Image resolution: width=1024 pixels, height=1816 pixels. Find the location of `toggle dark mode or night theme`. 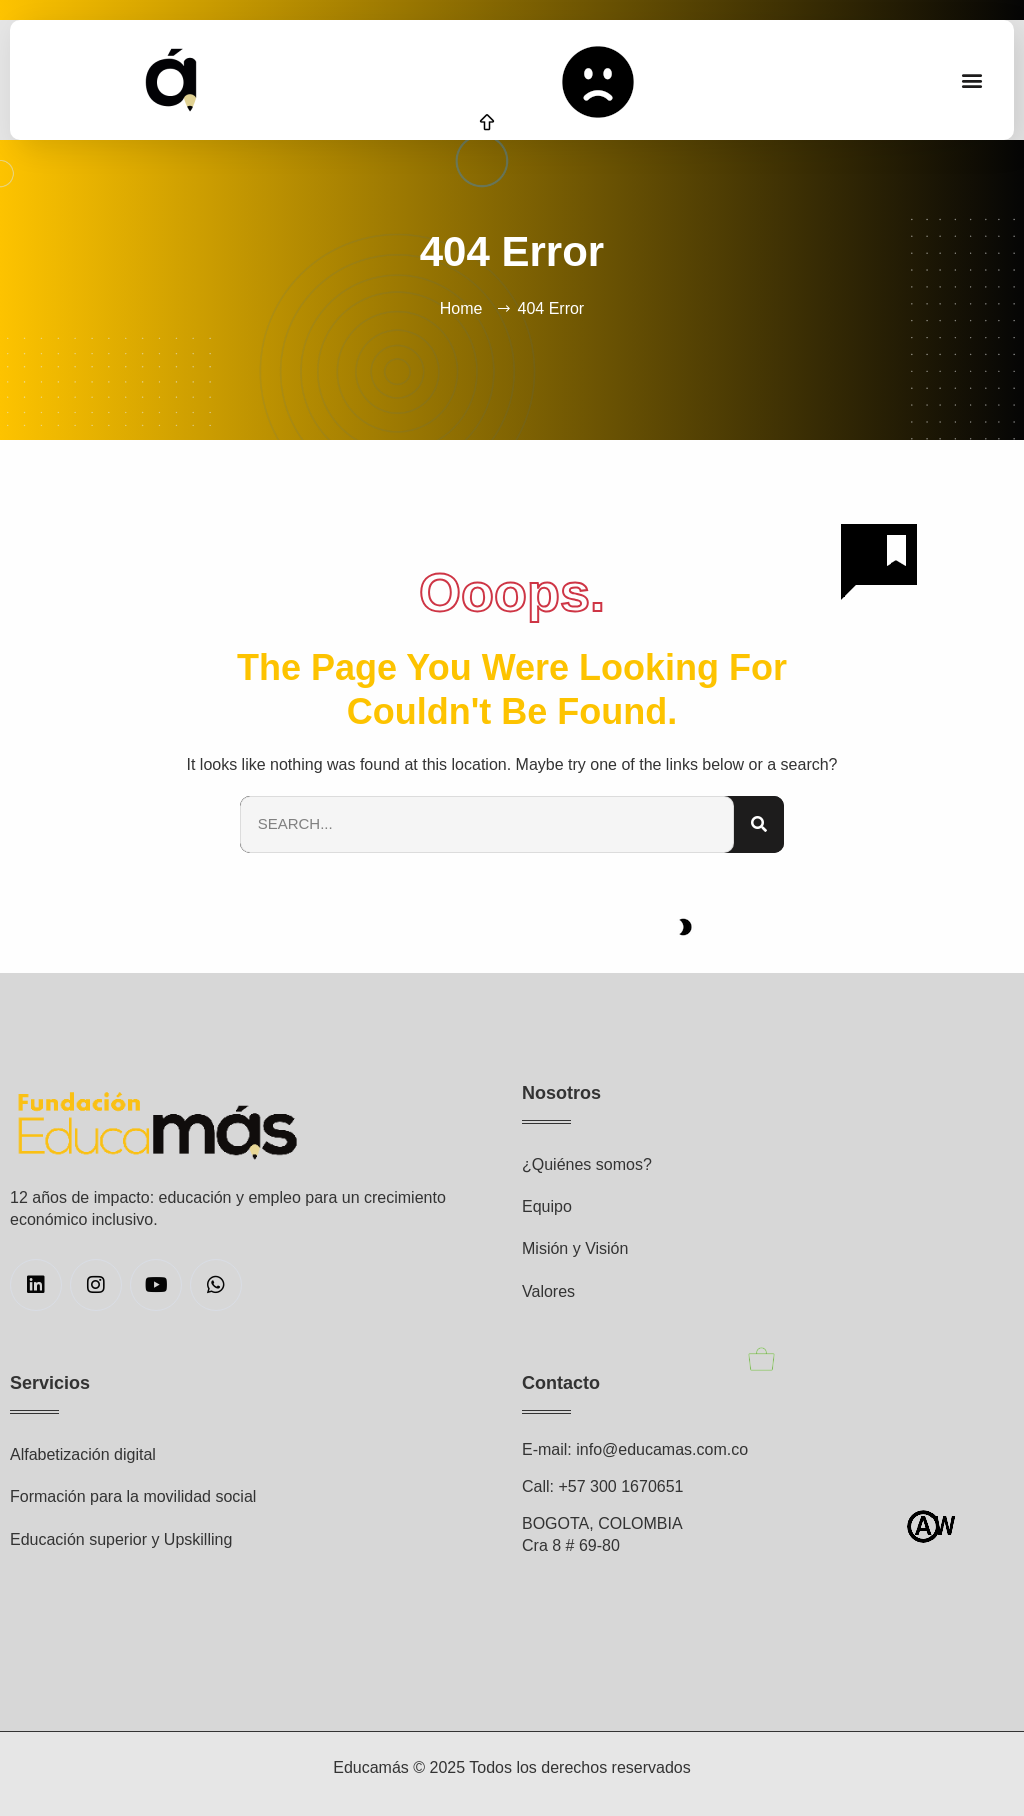

toggle dark mode or night theme is located at coordinates (685, 927).